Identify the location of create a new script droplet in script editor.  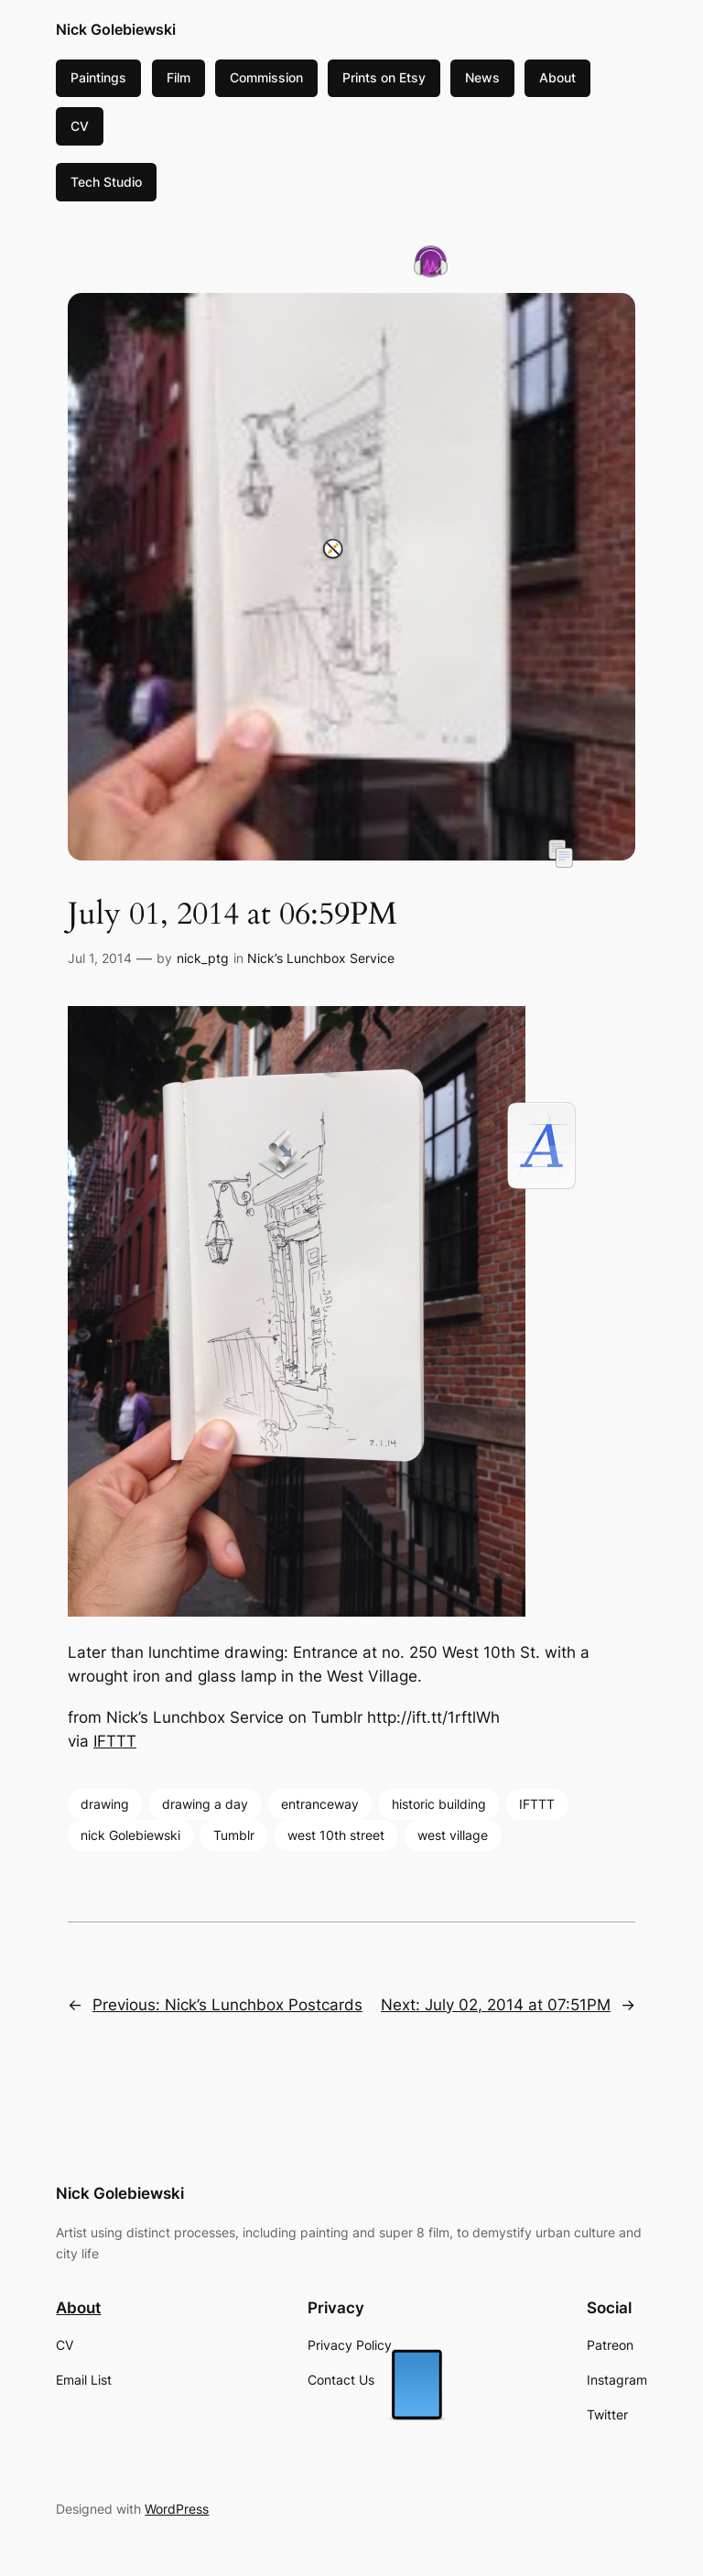
(283, 1154).